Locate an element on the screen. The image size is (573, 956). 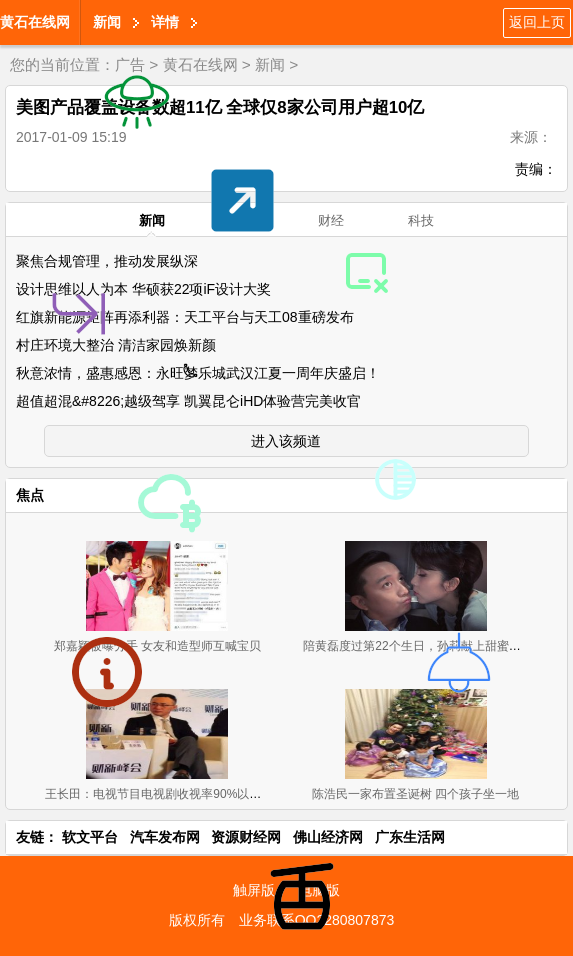
adjust blur or focus settings is located at coordinates (395, 479).